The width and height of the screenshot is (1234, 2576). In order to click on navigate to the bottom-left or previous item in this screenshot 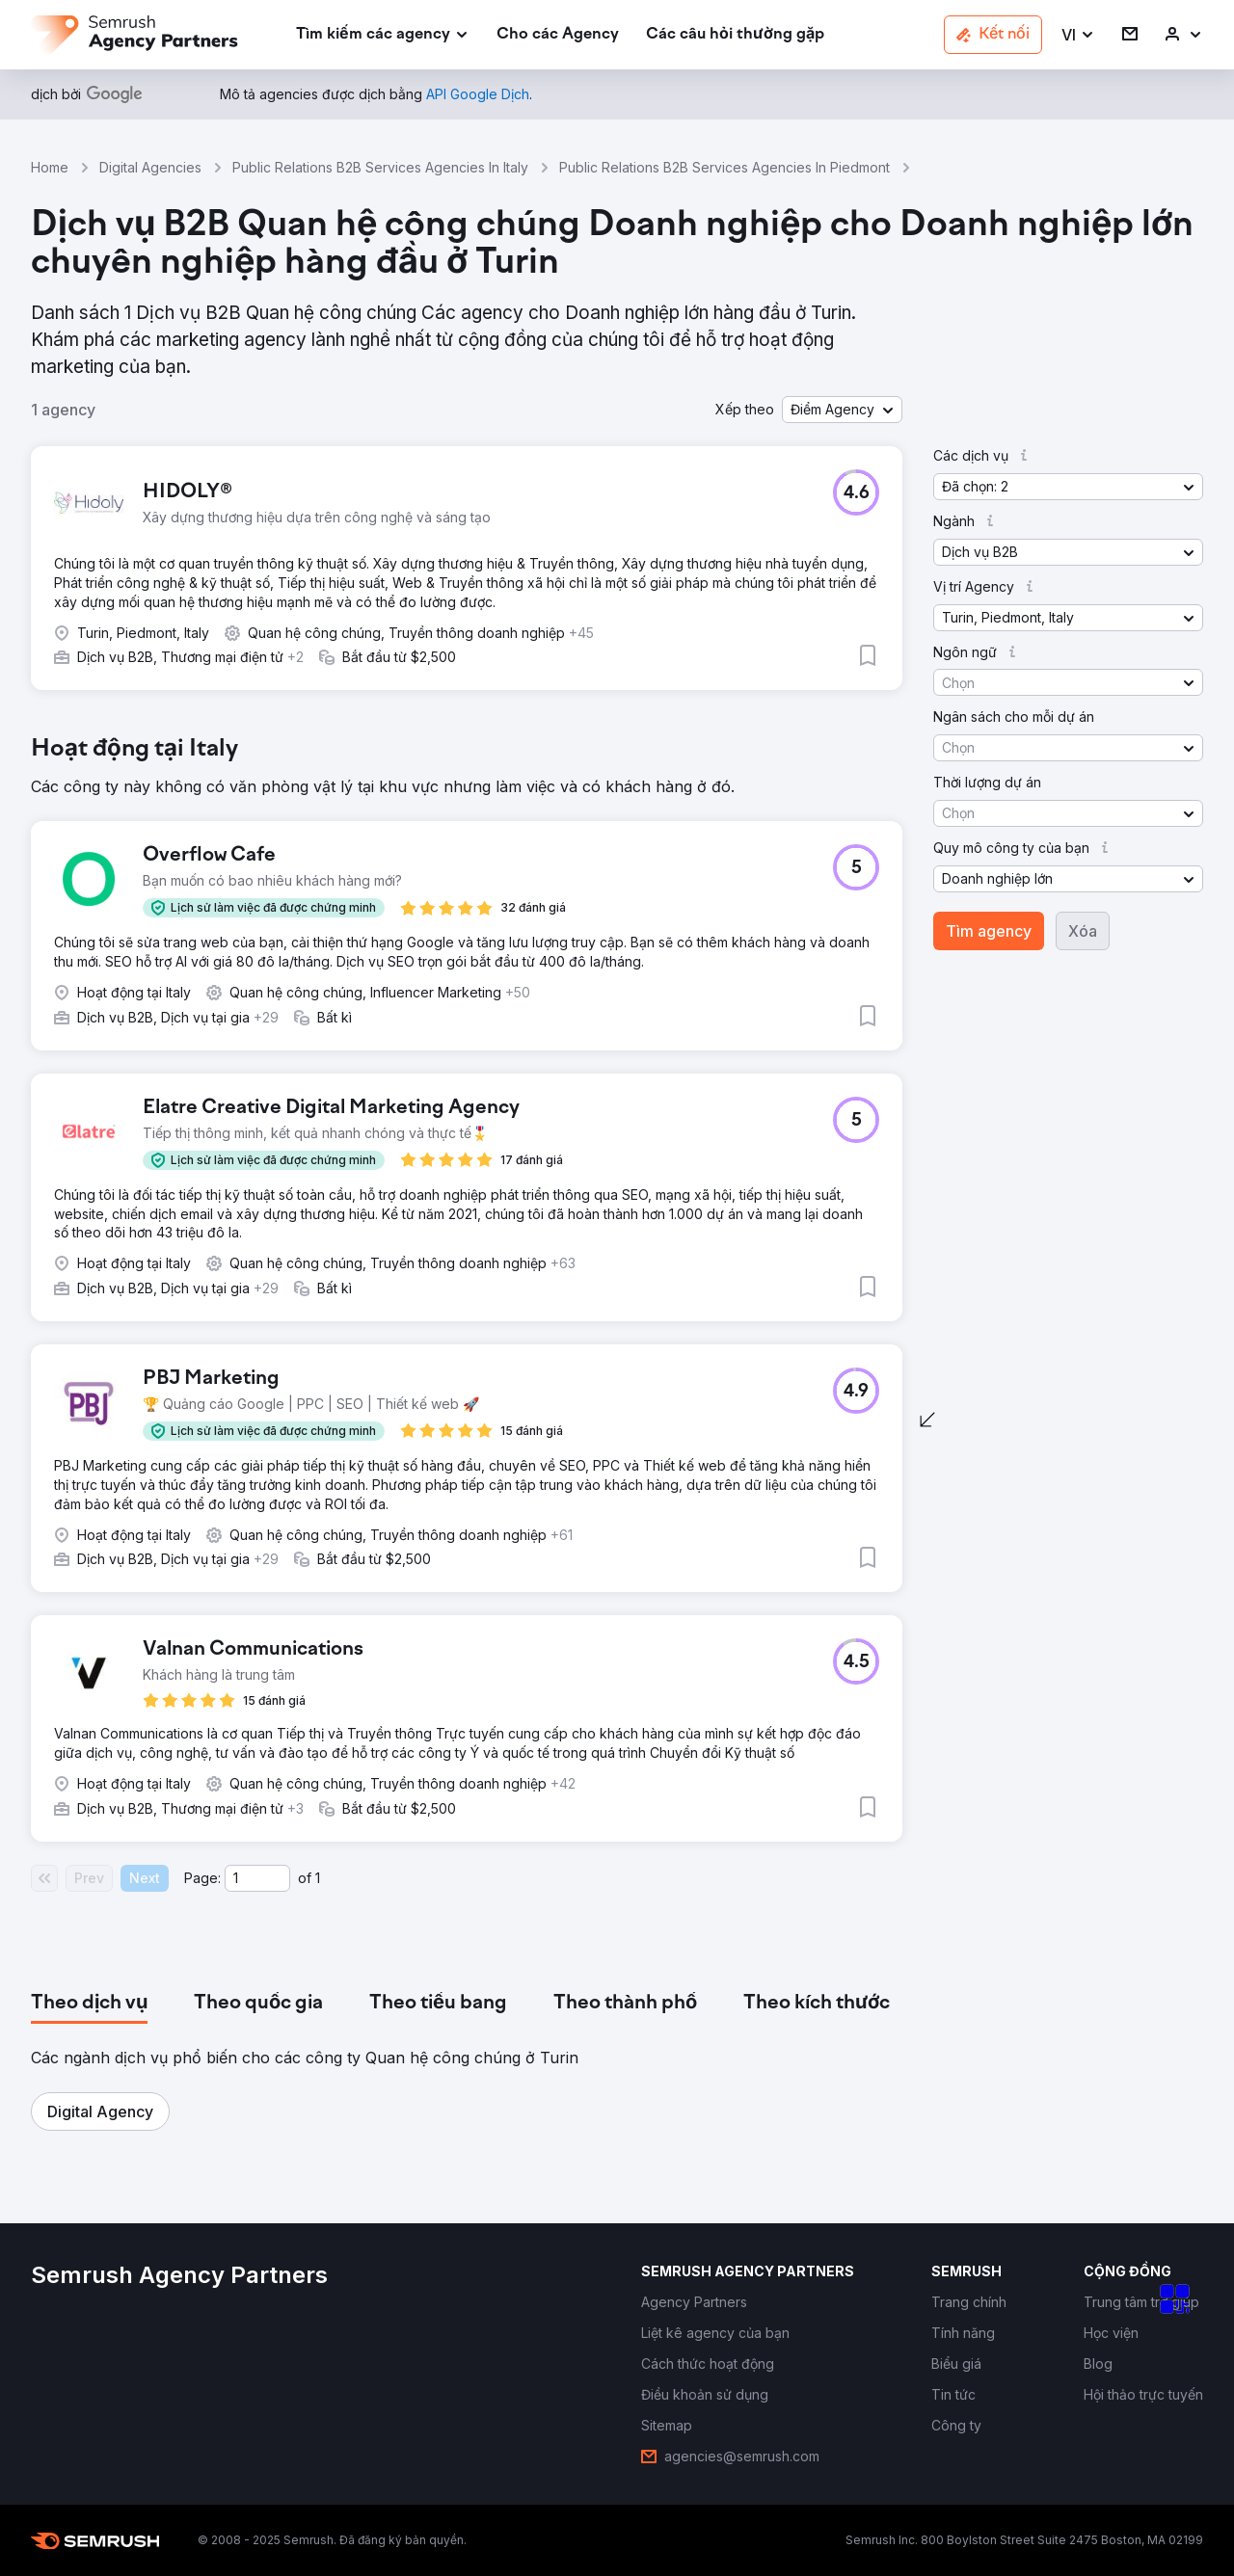, I will do `click(927, 1420)`.